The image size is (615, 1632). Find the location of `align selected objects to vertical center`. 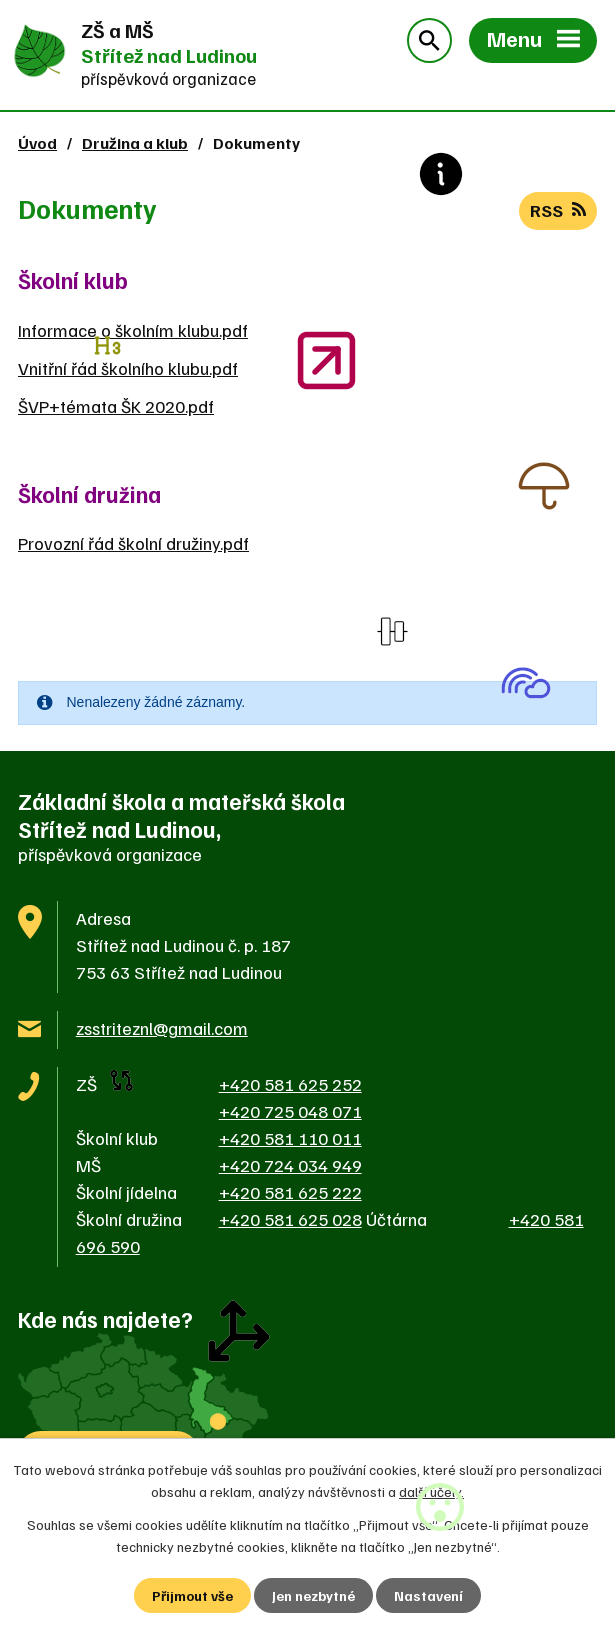

align selected objects to vertical center is located at coordinates (392, 631).